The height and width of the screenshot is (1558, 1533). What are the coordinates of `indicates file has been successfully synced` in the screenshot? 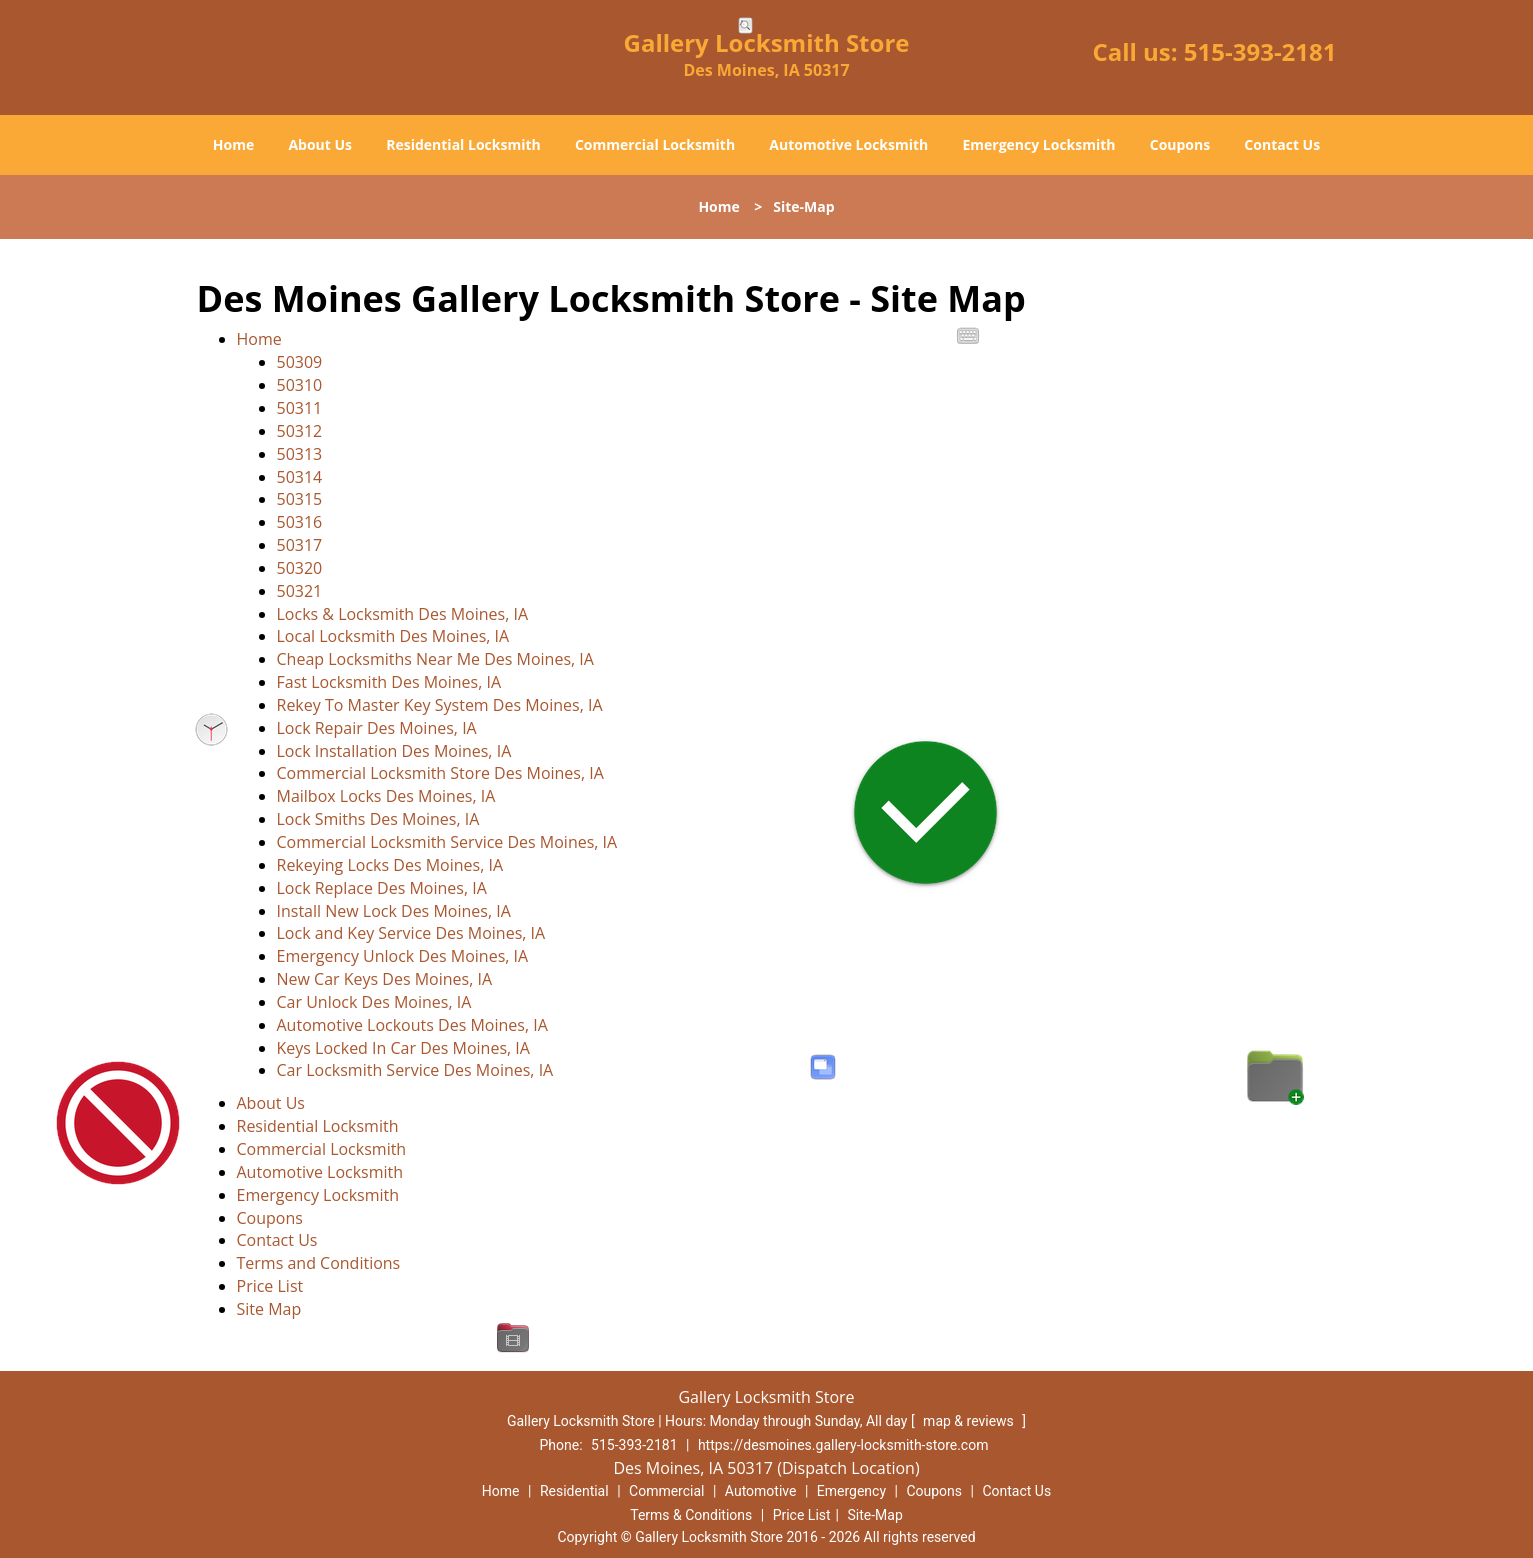 It's located at (925, 812).